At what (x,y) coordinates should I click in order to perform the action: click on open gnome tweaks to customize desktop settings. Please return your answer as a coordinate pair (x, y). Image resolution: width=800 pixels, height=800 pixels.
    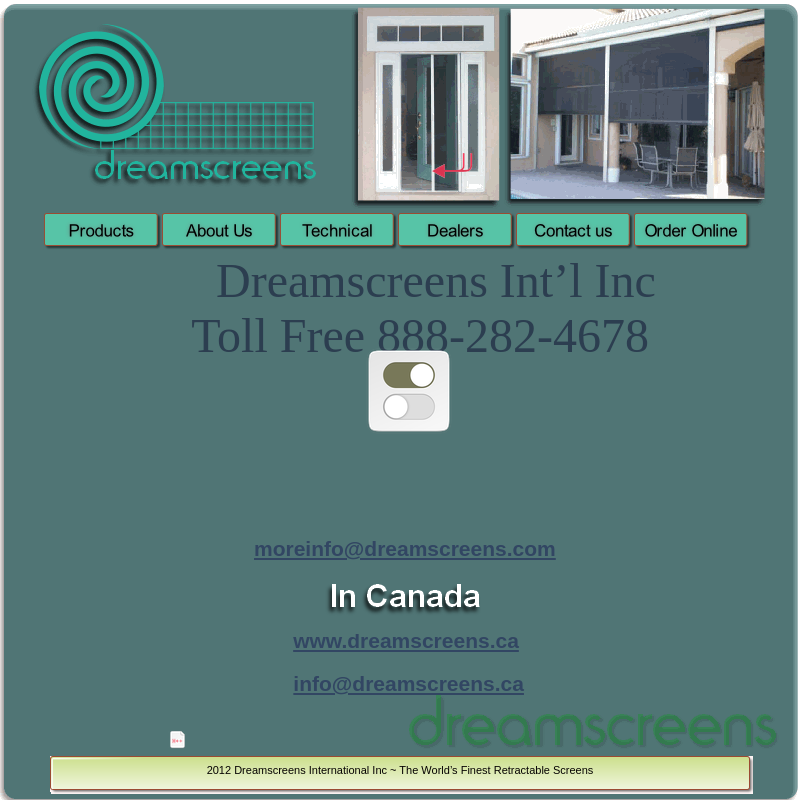
    Looking at the image, I should click on (409, 391).